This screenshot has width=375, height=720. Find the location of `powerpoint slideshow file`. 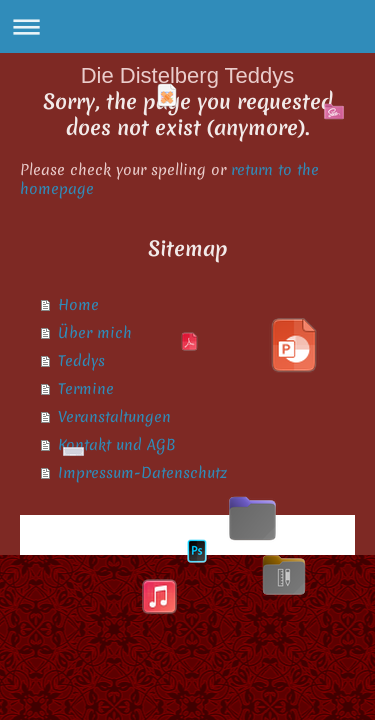

powerpoint slideshow file is located at coordinates (294, 345).